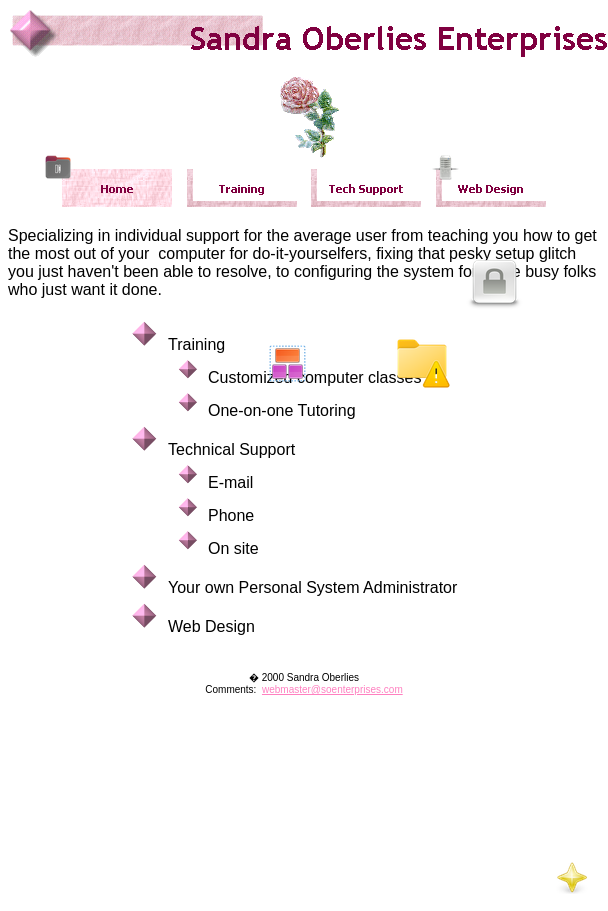 This screenshot has width=608, height=911. I want to click on access network server settings, so click(445, 167).